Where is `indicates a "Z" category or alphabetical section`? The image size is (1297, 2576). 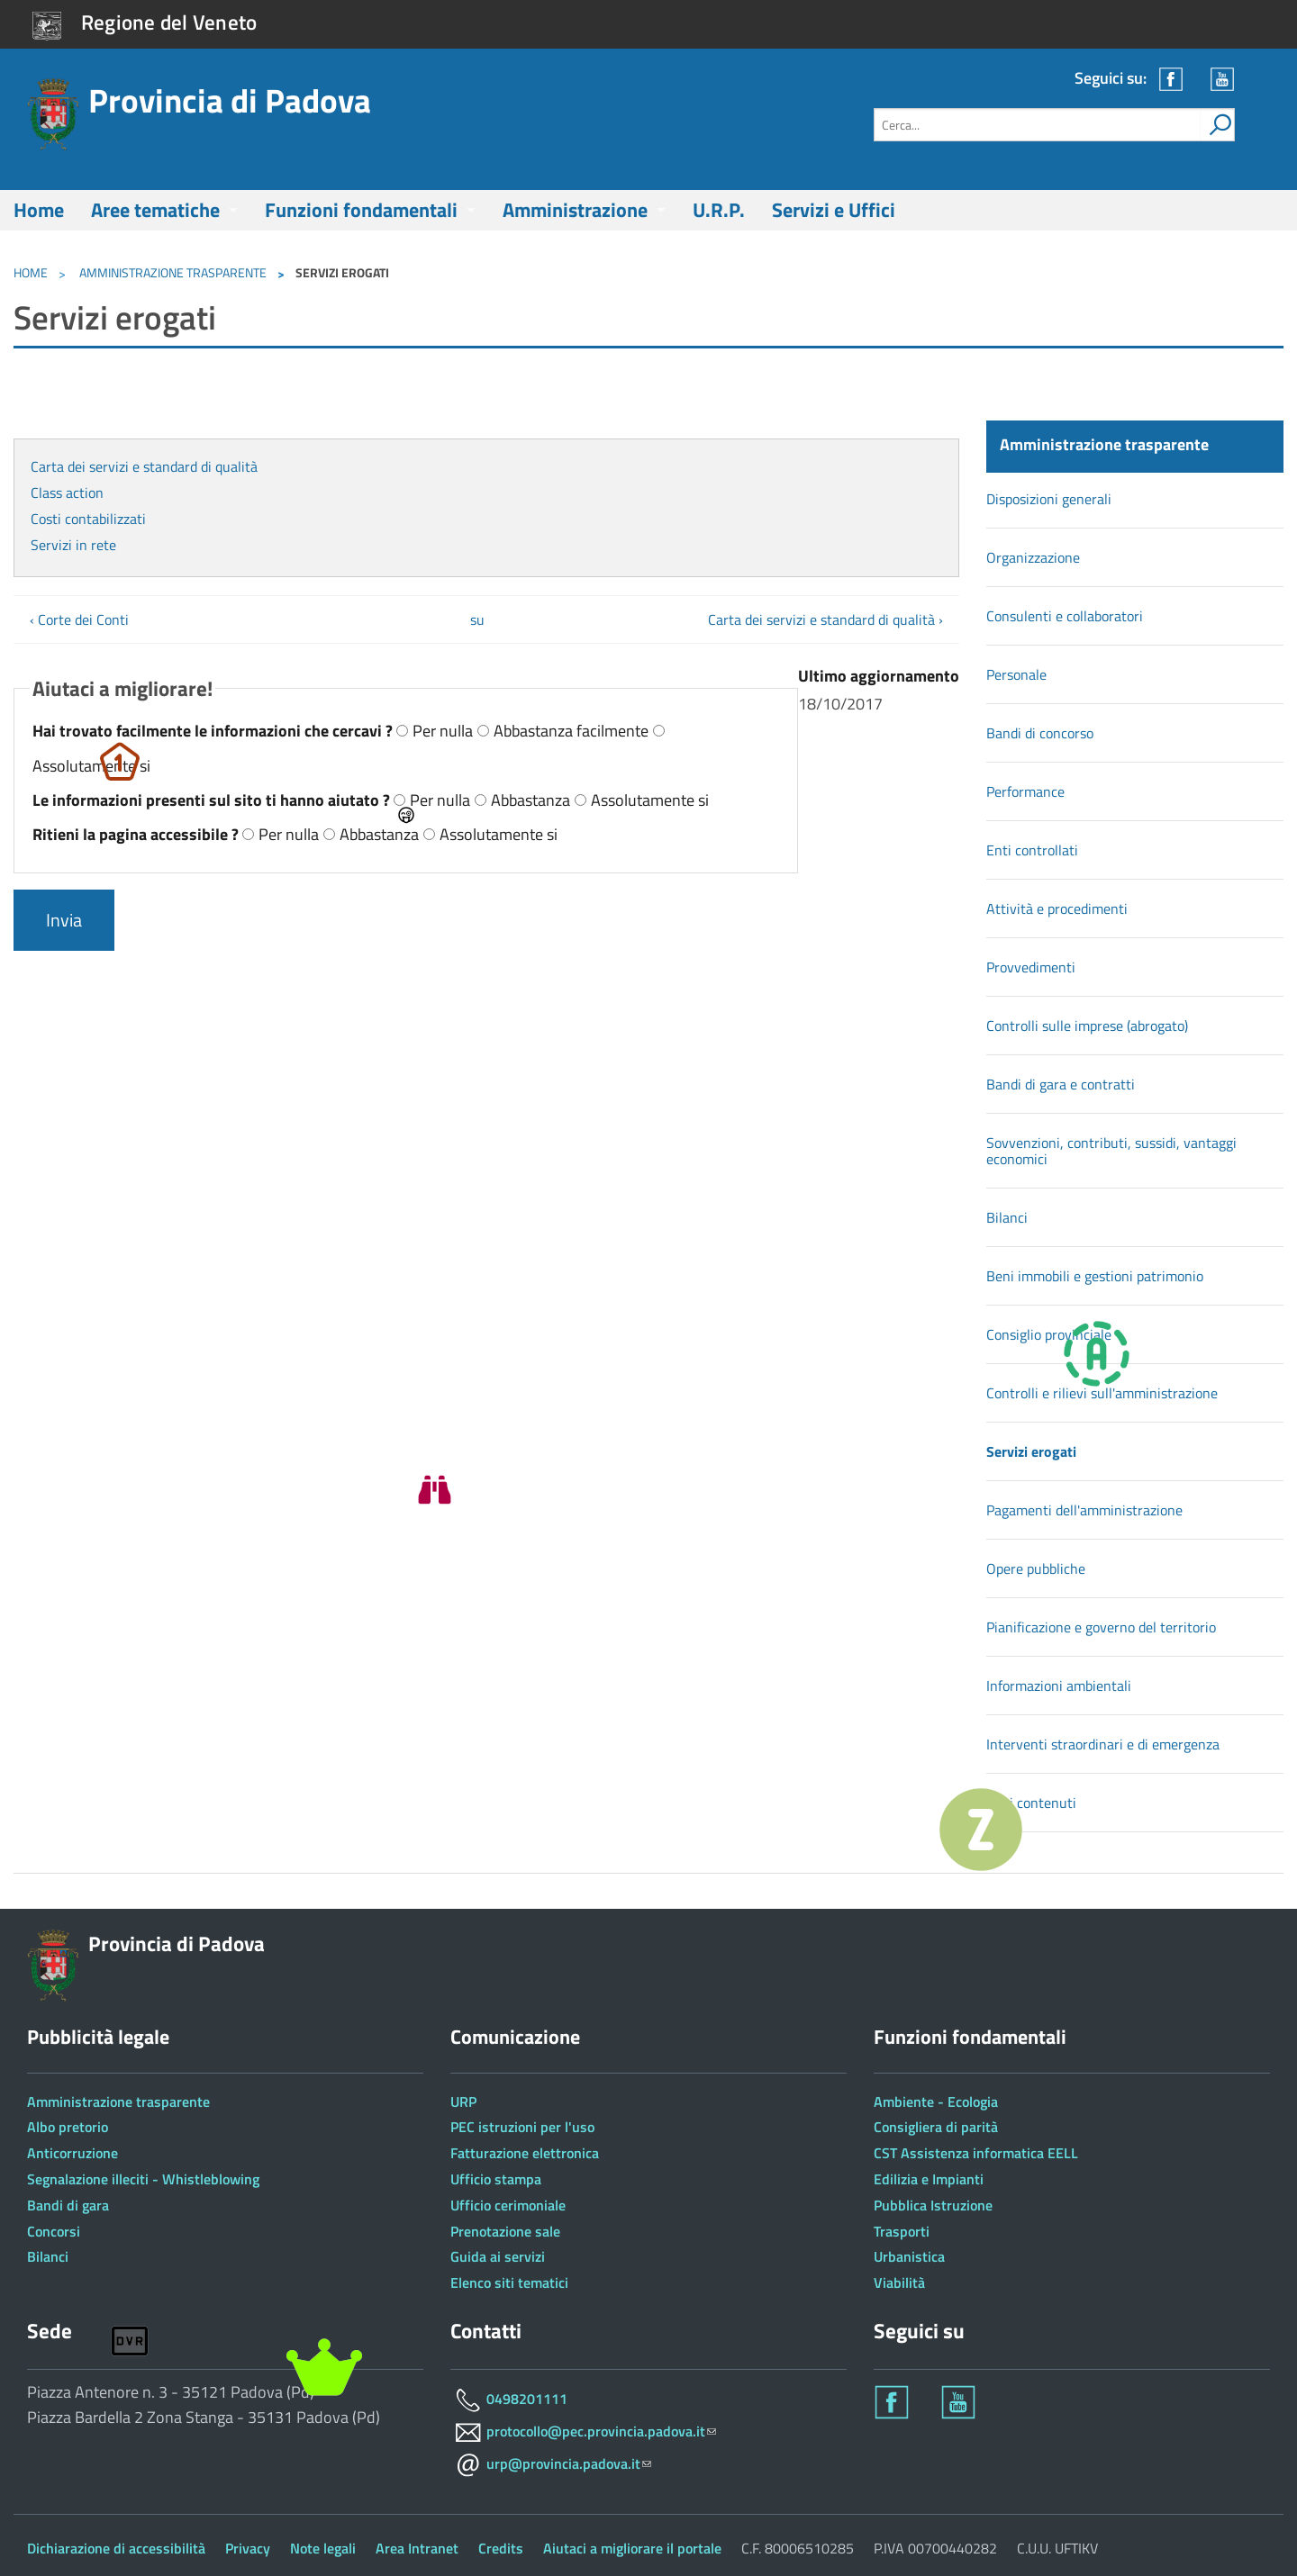
indicates a "Z" category or alphabetical section is located at coordinates (981, 1830).